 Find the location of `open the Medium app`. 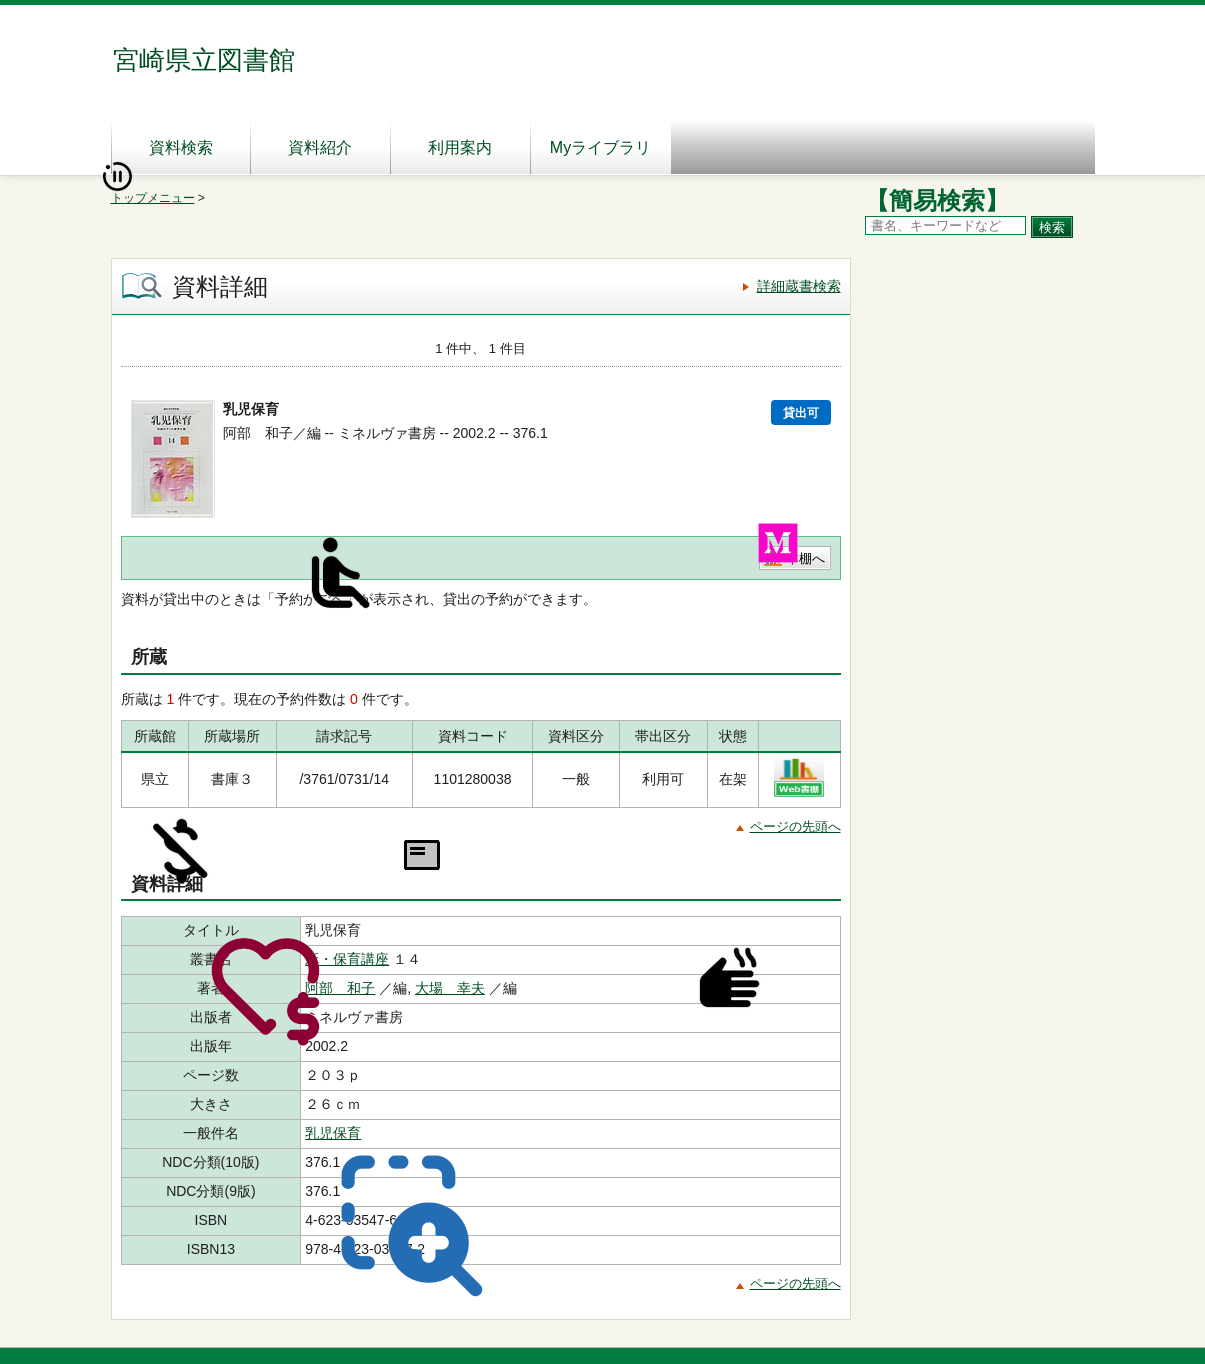

open the Medium app is located at coordinates (778, 543).